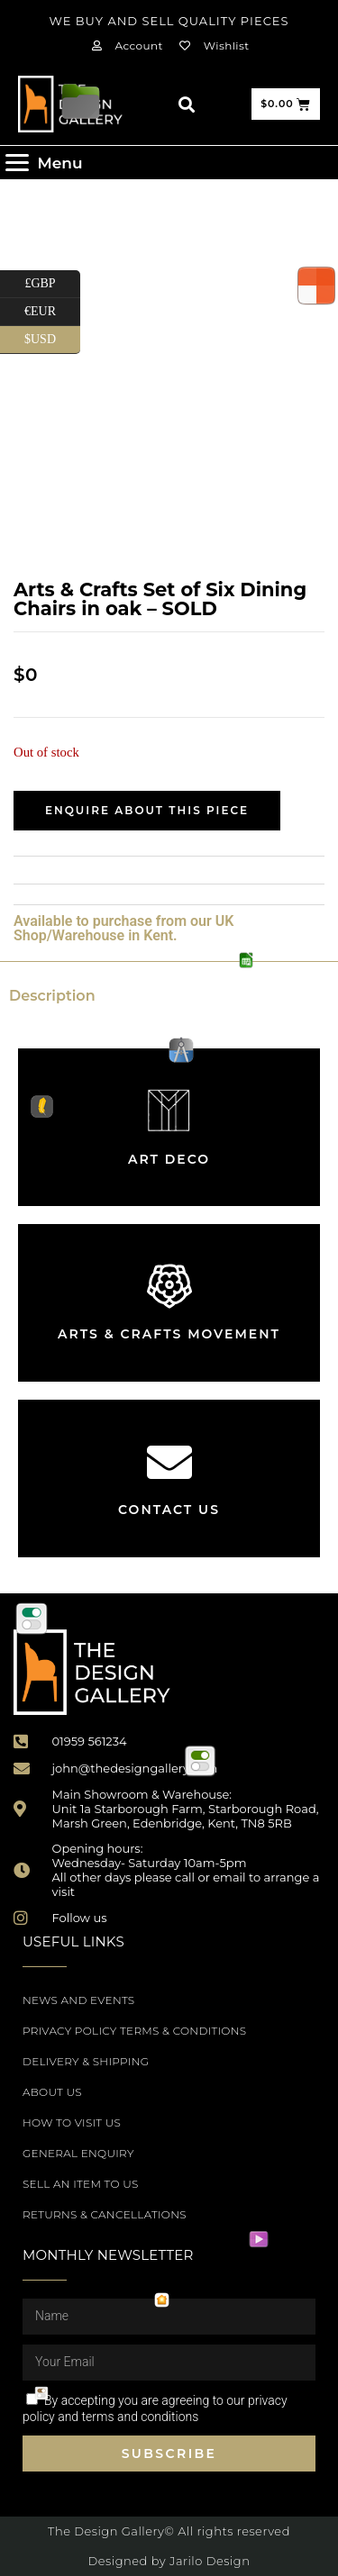 The image size is (338, 2576). I want to click on open LibreOffice Calc spreadsheet application, so click(246, 960).